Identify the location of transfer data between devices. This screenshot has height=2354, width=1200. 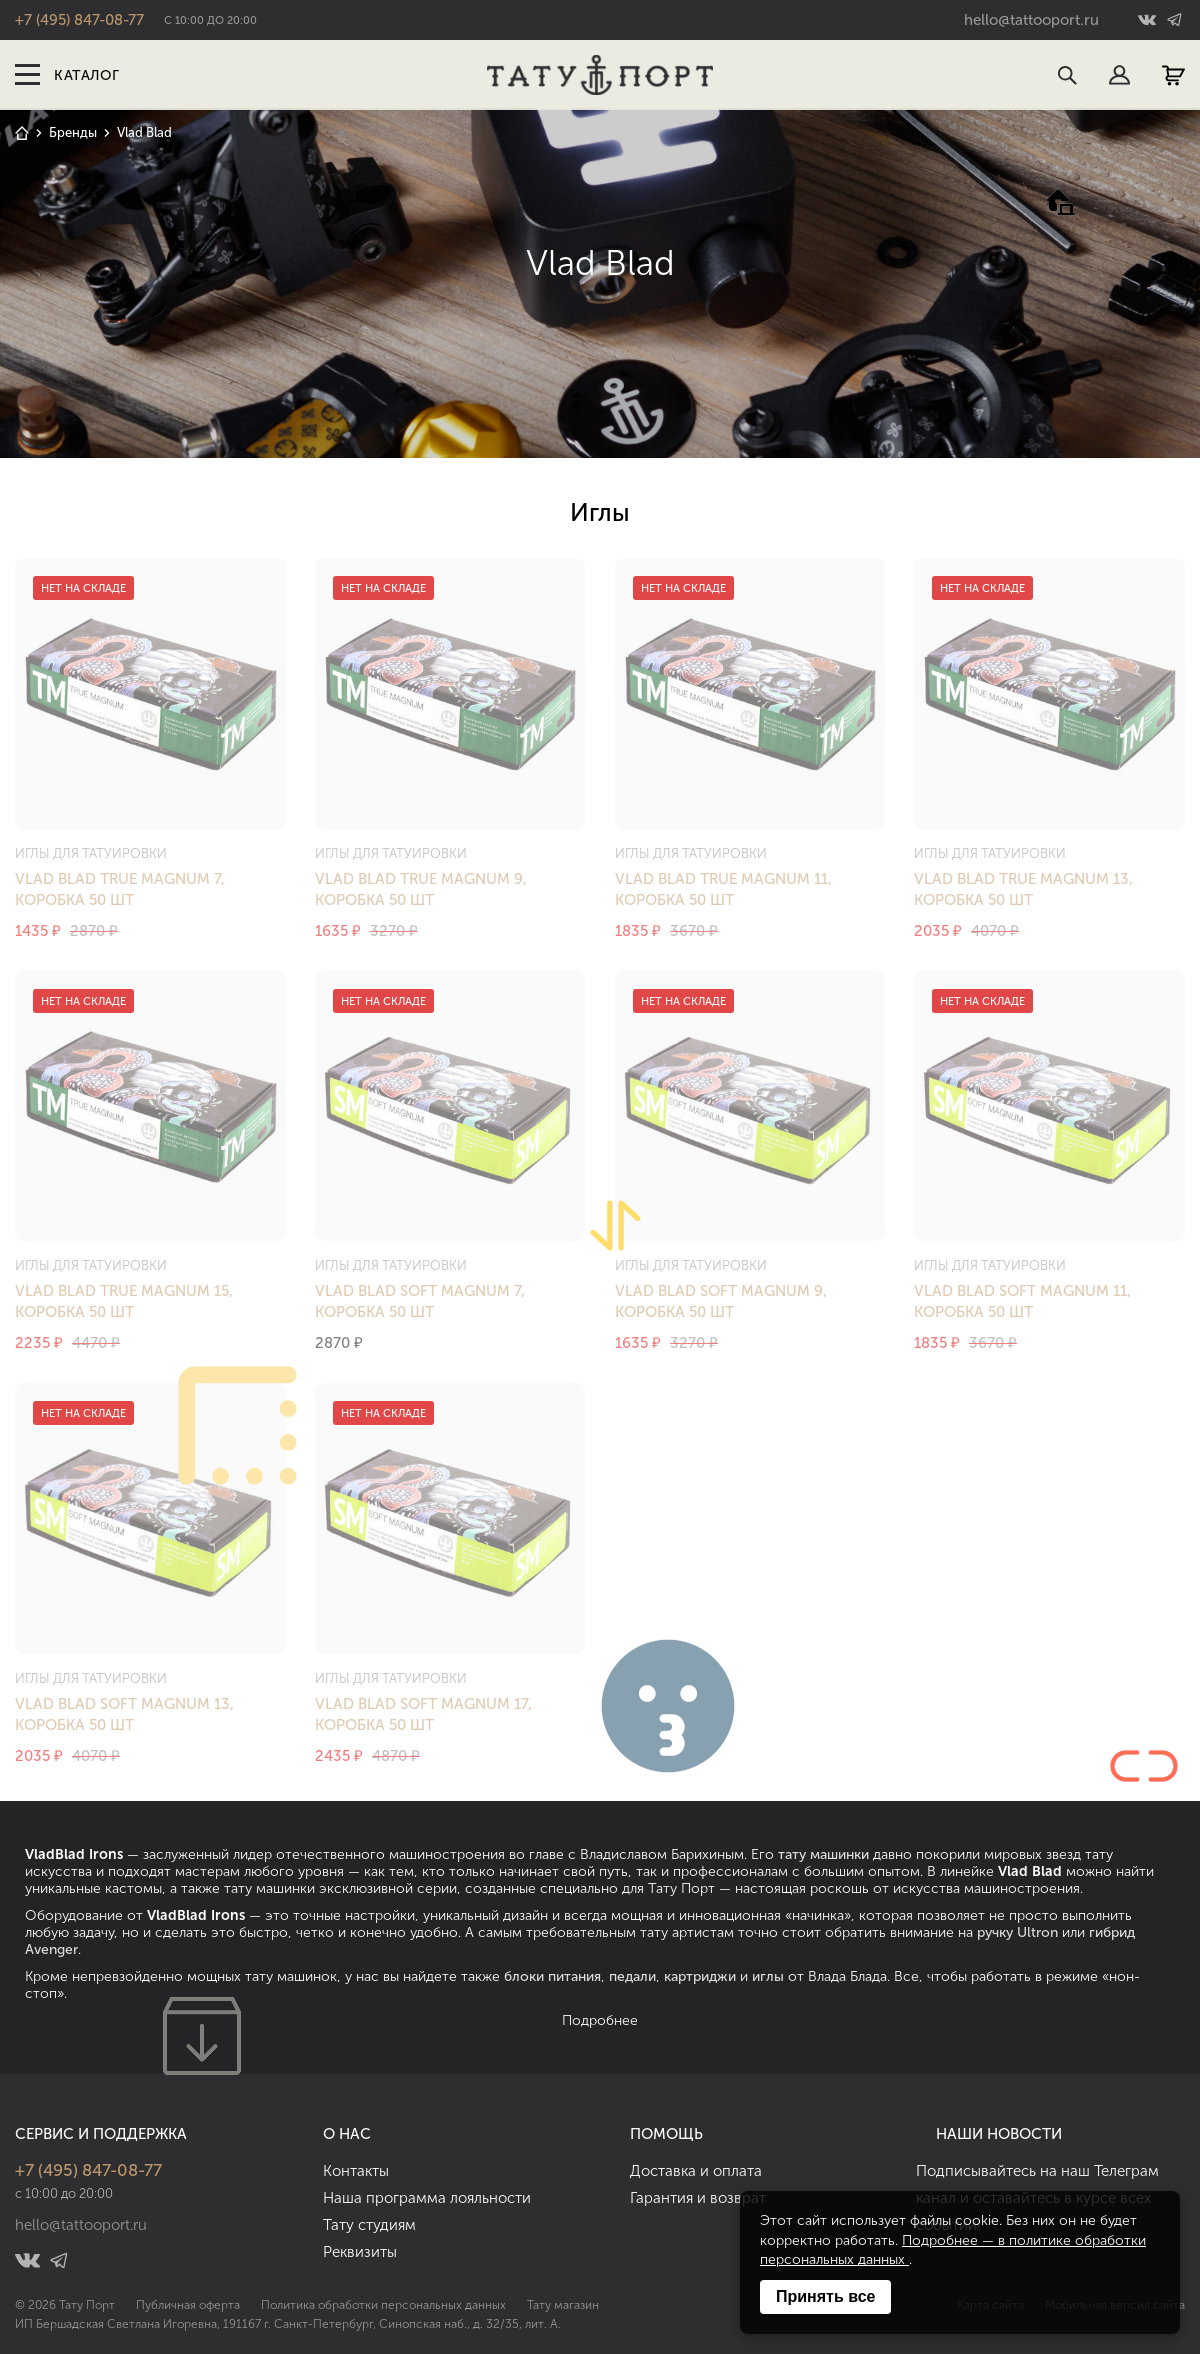
(615, 1225).